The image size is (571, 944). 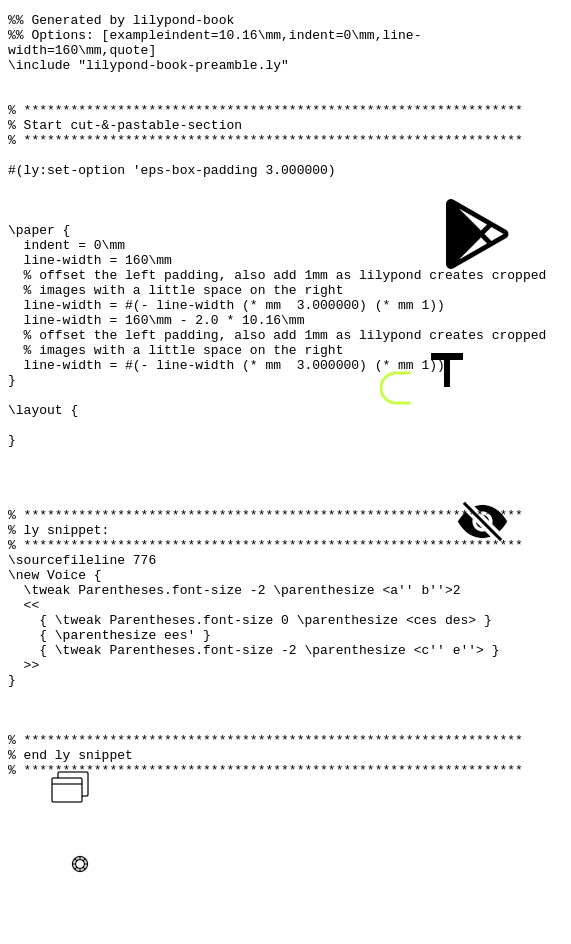 What do you see at coordinates (70, 787) in the screenshot?
I see `view open browser windows` at bounding box center [70, 787].